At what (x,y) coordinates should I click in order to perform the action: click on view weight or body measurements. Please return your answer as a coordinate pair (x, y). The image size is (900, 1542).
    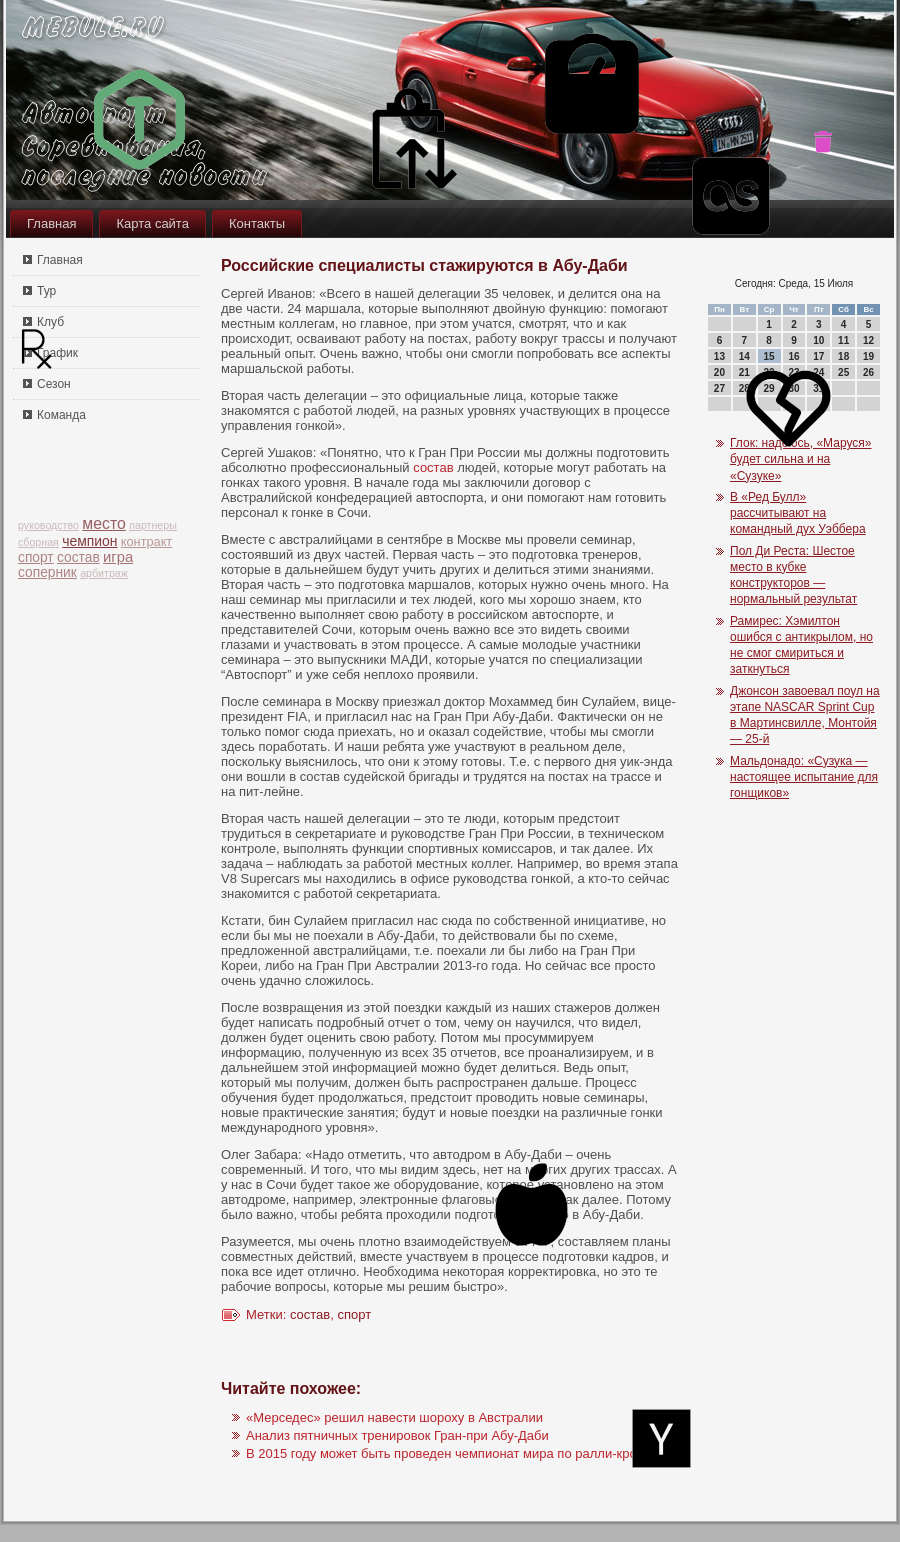
    Looking at the image, I should click on (592, 87).